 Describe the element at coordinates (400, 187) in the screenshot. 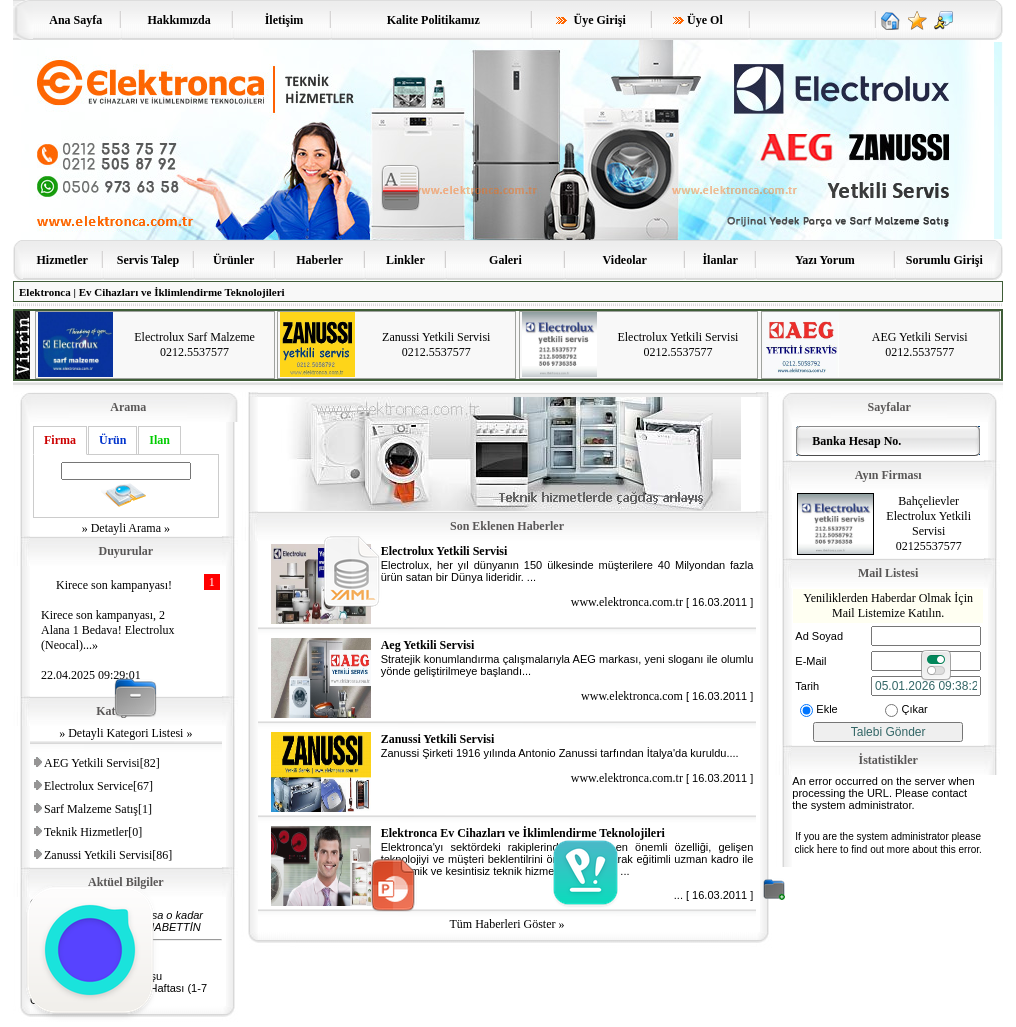

I see `open document scanning application` at that location.